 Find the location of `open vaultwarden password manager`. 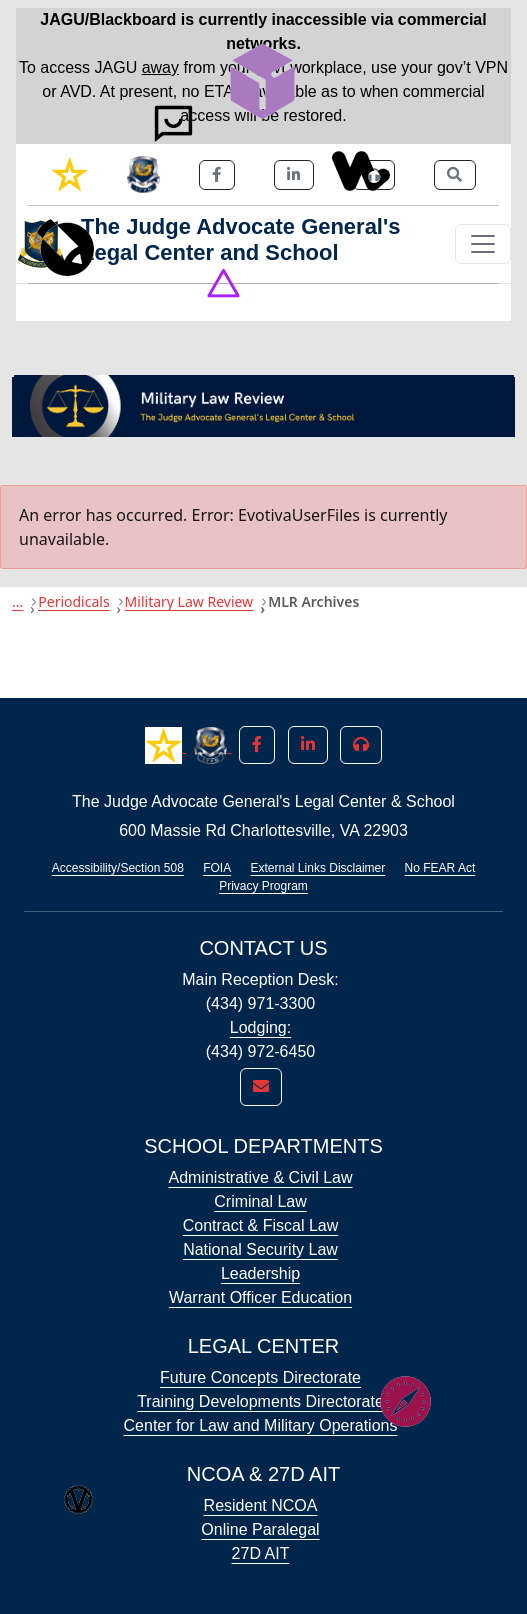

open vaultwarden password manager is located at coordinates (78, 1499).